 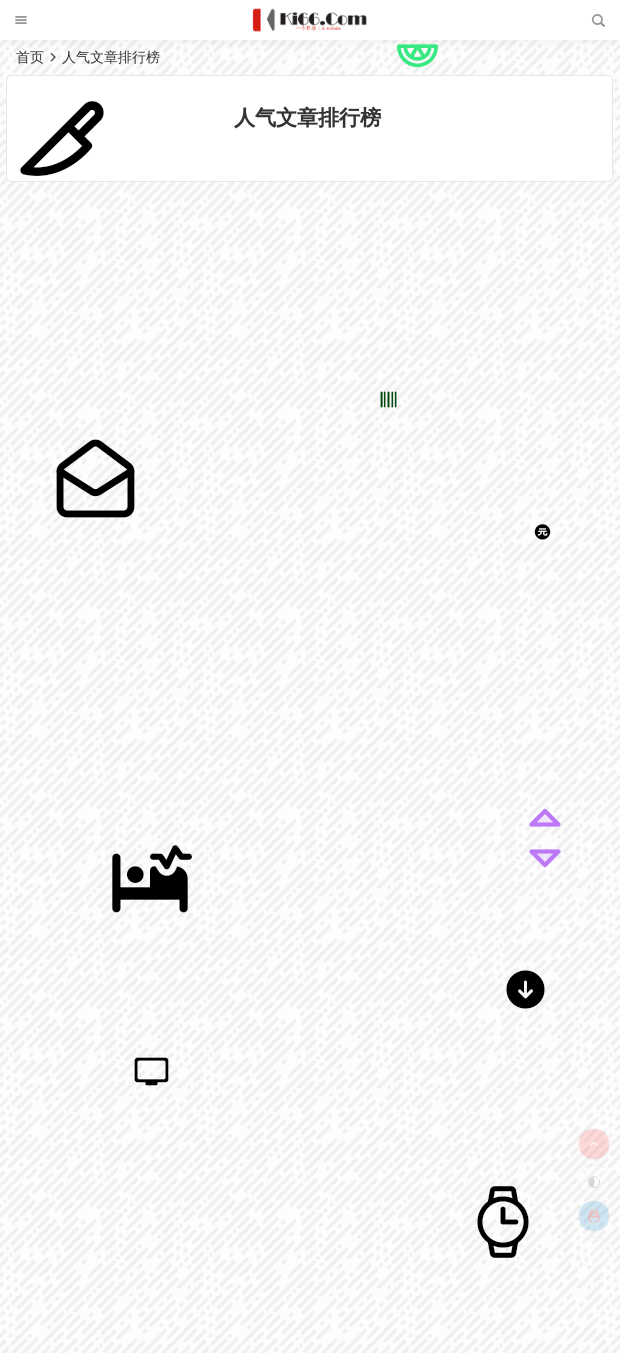 What do you see at coordinates (150, 883) in the screenshot?
I see `view patient procedures or medical records` at bounding box center [150, 883].